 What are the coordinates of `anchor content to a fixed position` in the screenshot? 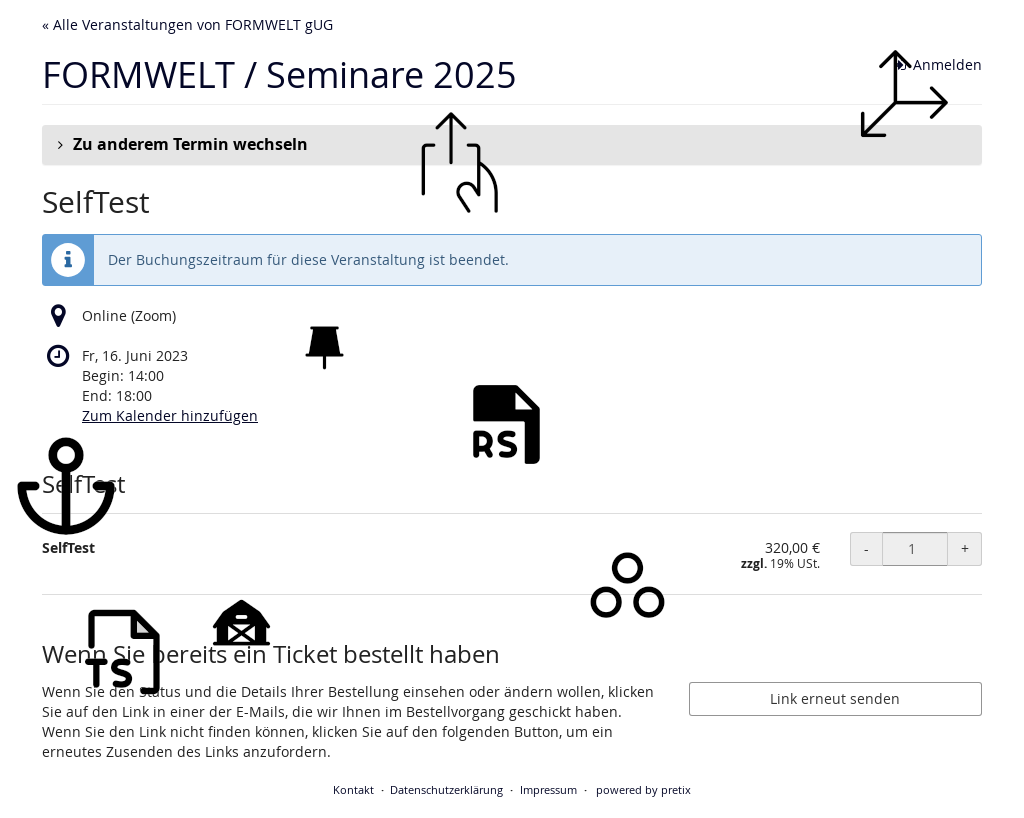 It's located at (66, 486).